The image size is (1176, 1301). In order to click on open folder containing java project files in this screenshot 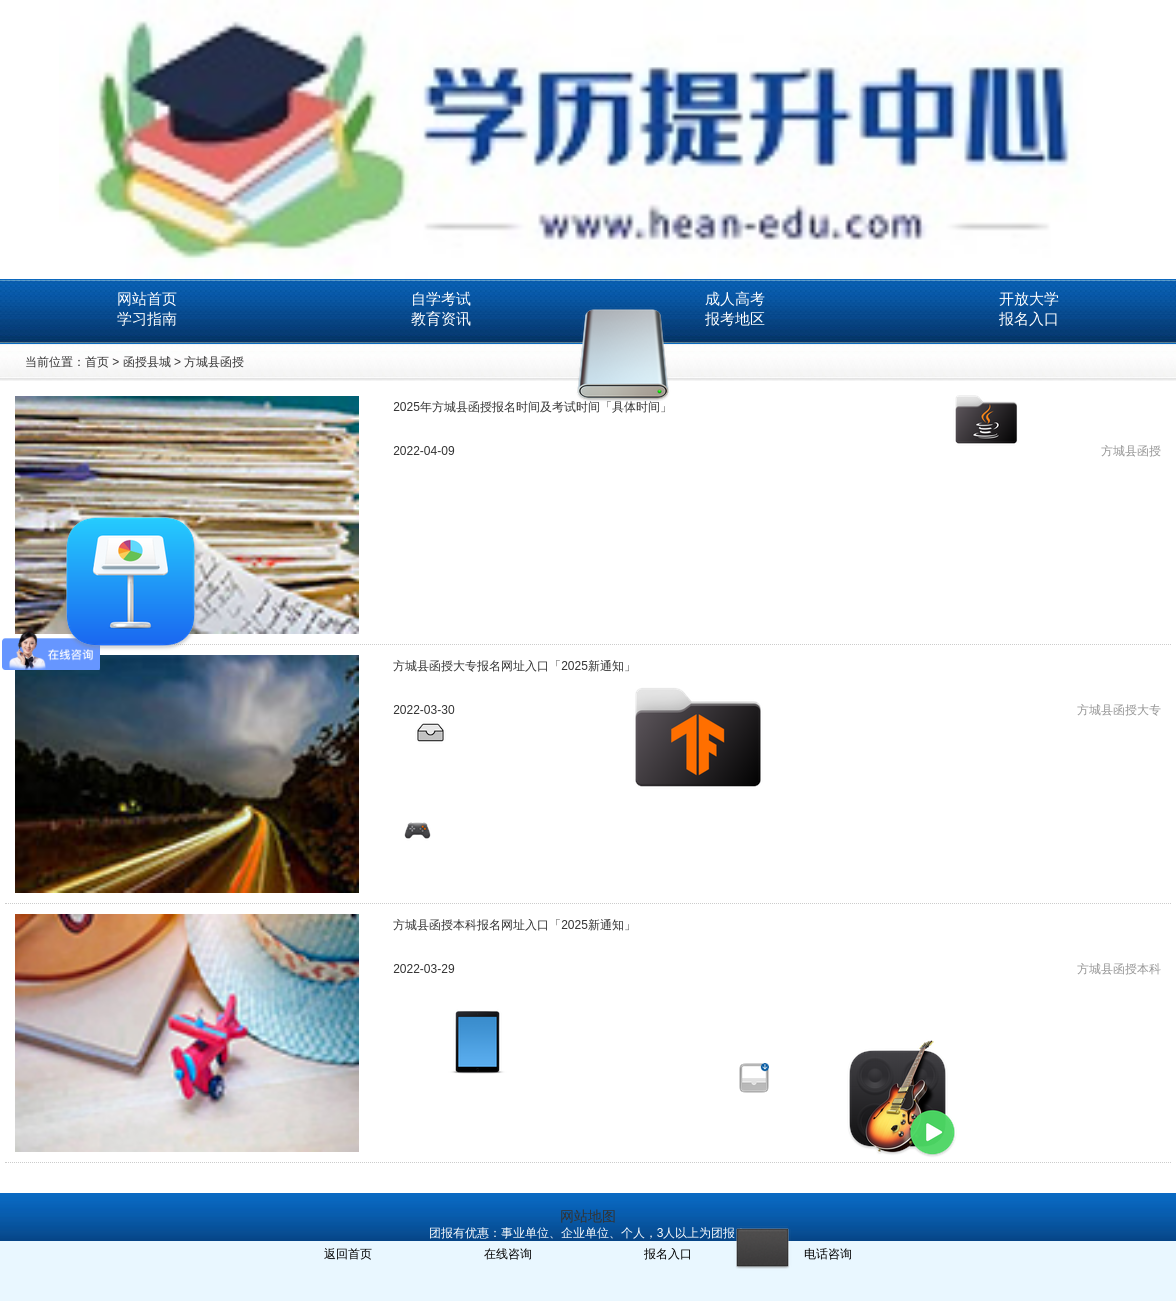, I will do `click(986, 421)`.